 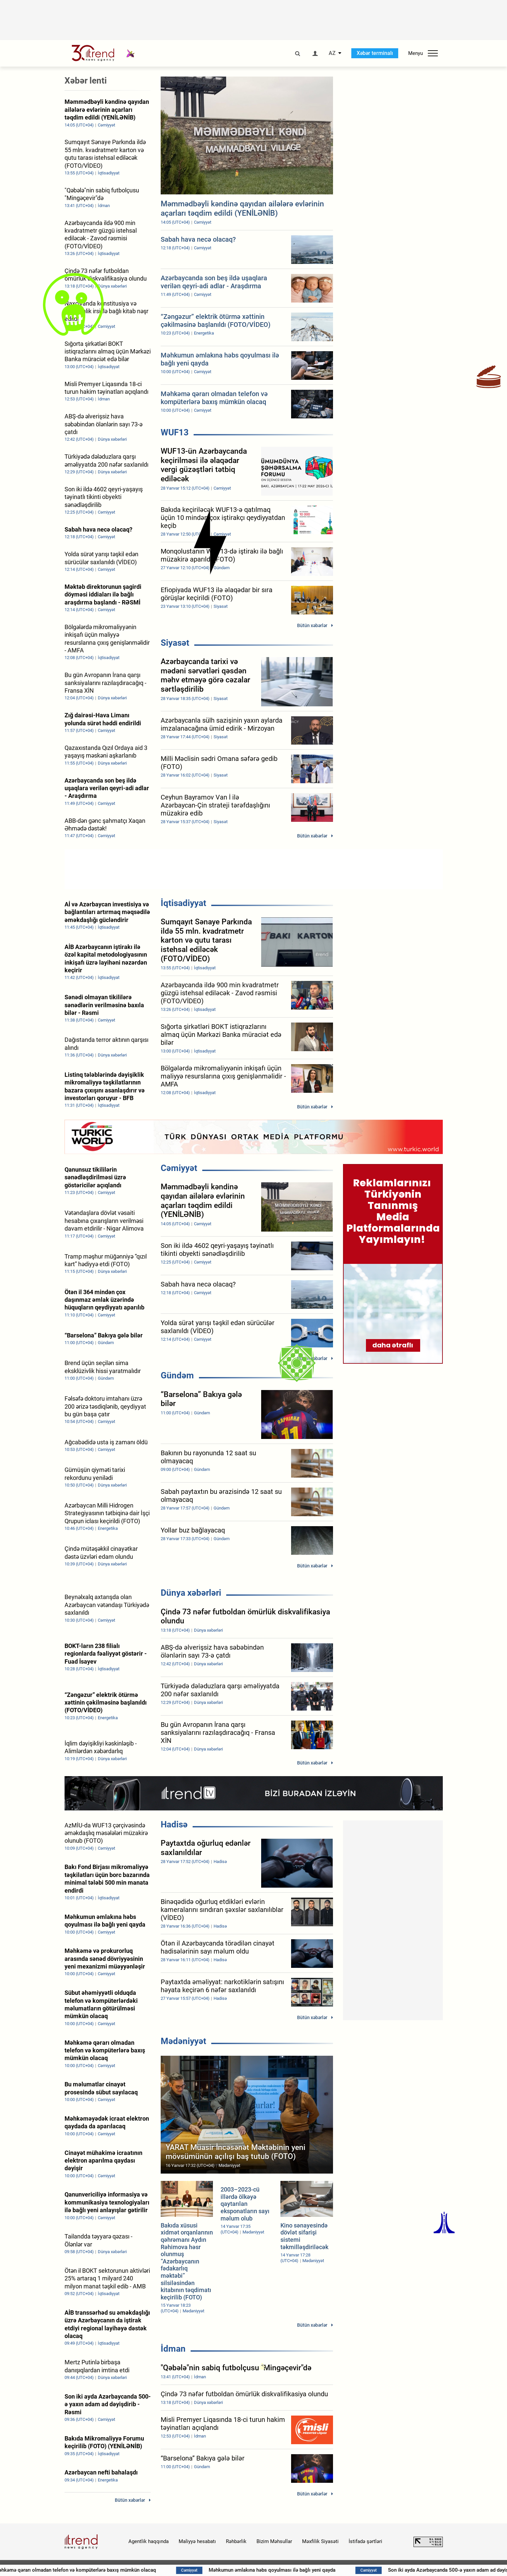 I want to click on abstract game character or creature icon, so click(x=262, y=2367).